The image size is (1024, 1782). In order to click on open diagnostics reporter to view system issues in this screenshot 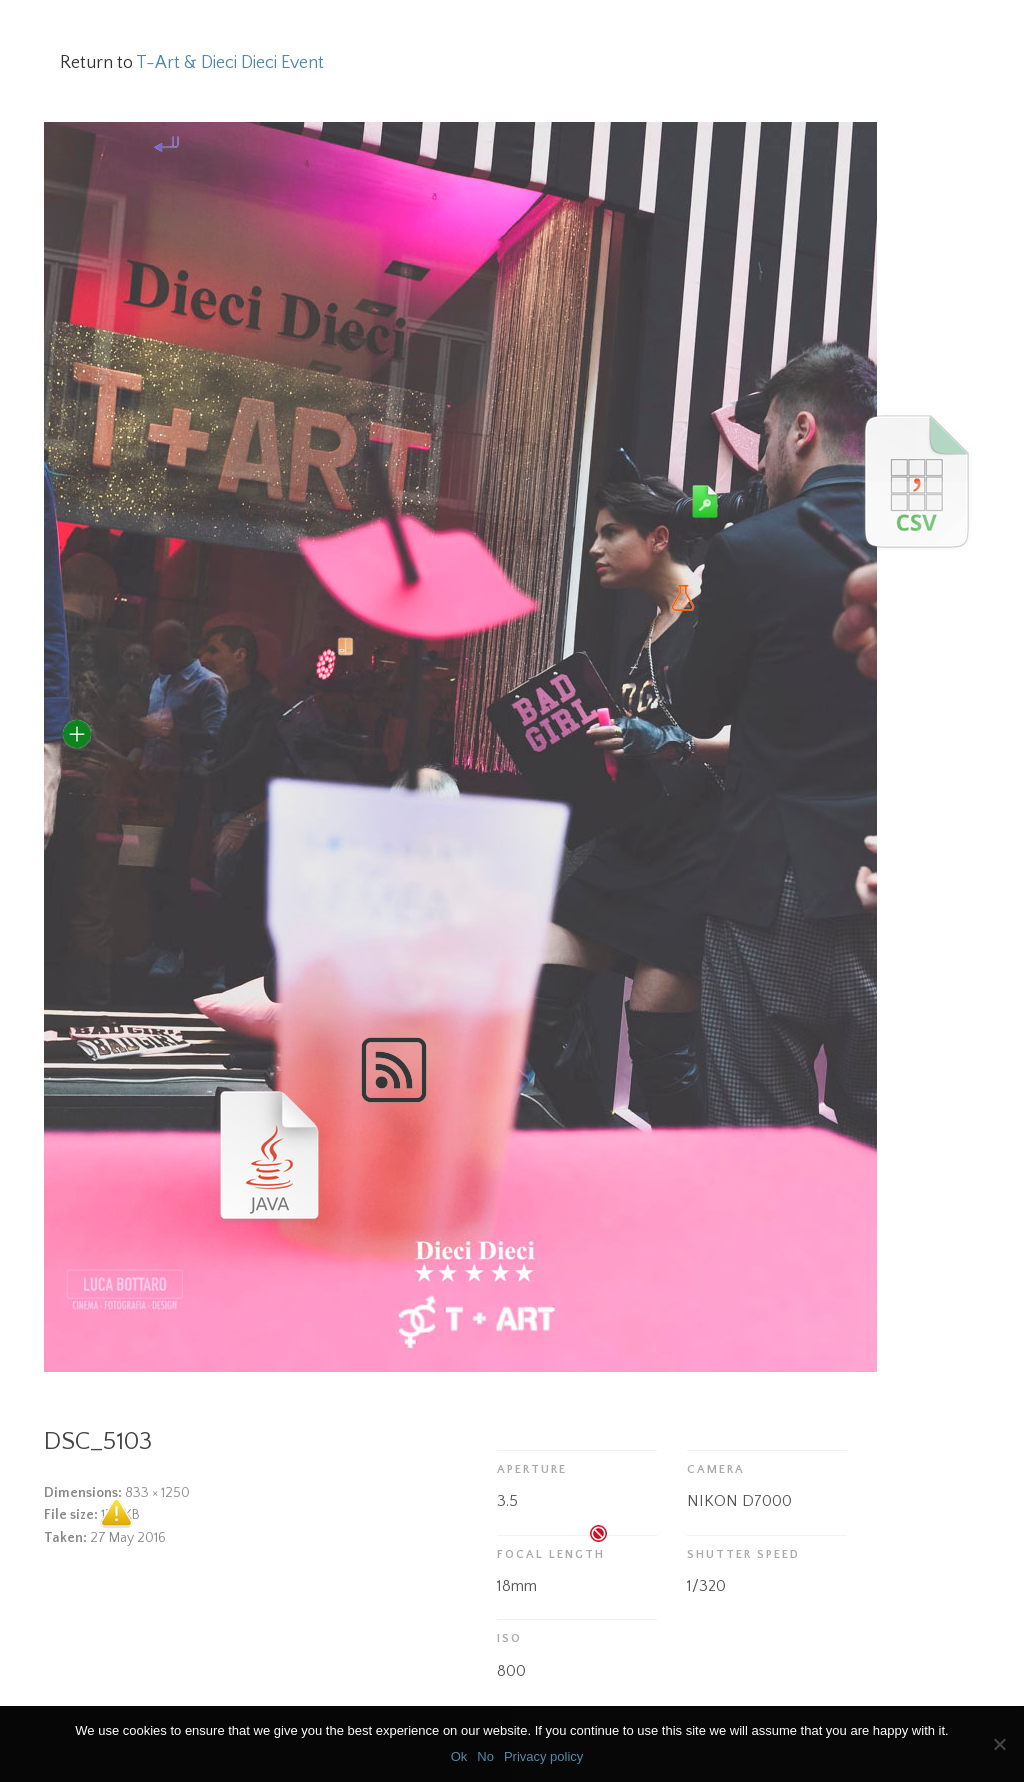, I will do `click(116, 1512)`.